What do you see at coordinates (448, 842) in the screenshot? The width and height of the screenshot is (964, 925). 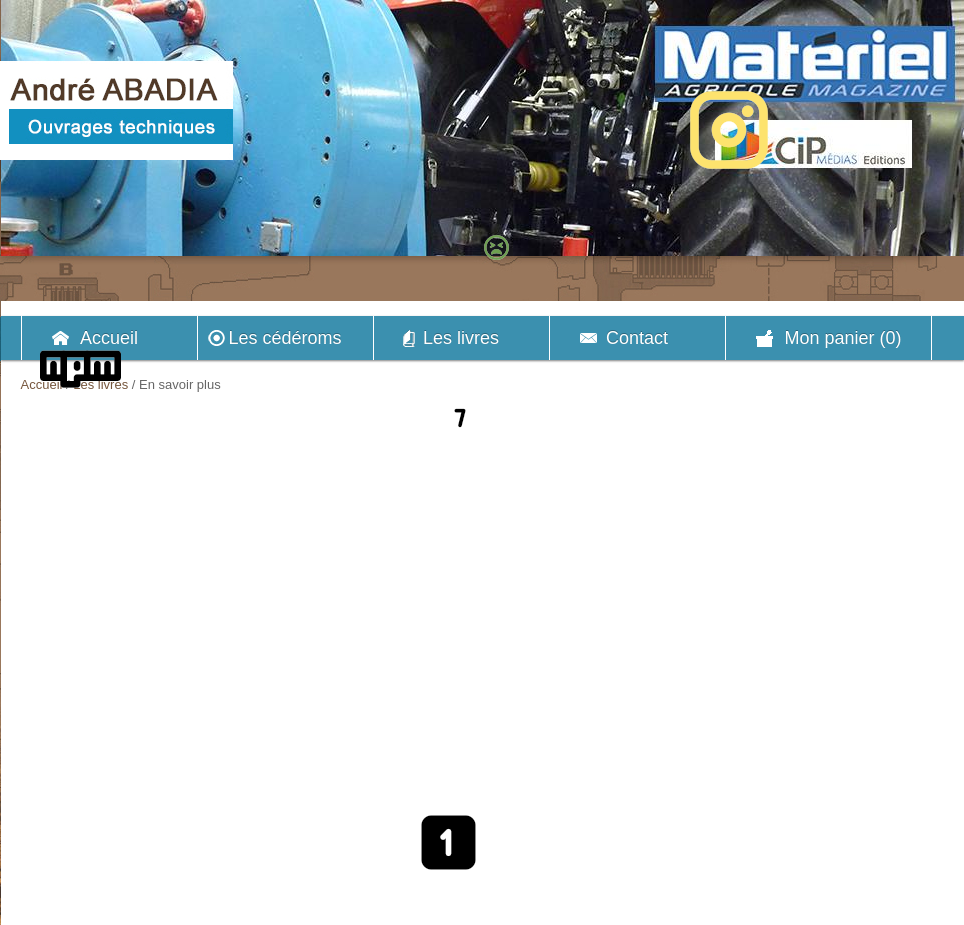 I see `indicates step one in a numbered sequence` at bounding box center [448, 842].